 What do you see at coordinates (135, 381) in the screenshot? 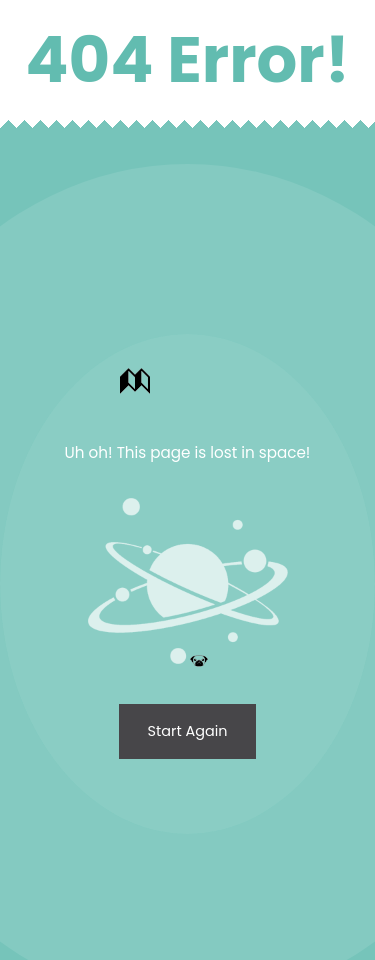
I see `open siyuan note-taking app` at bounding box center [135, 381].